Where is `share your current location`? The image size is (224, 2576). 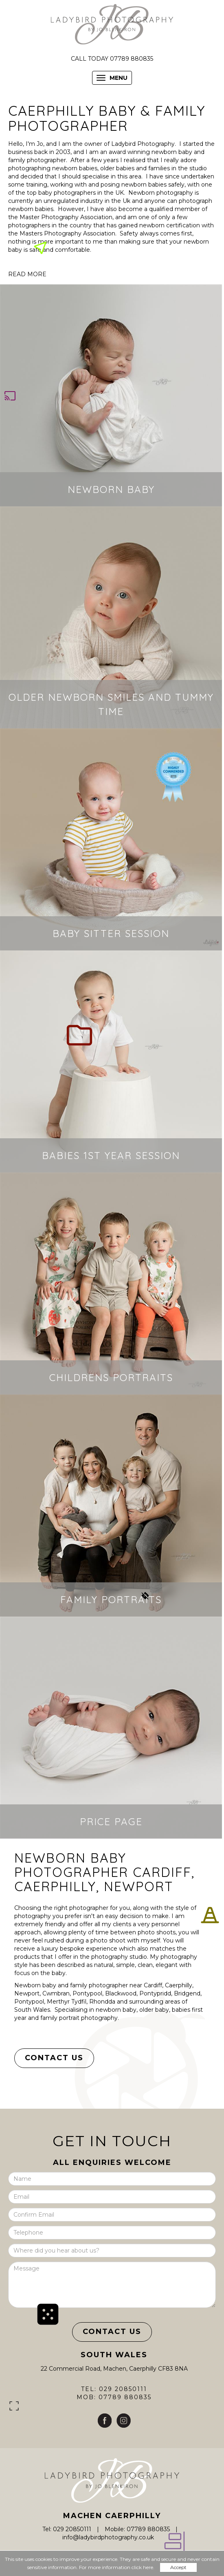
share your current location is located at coordinates (40, 248).